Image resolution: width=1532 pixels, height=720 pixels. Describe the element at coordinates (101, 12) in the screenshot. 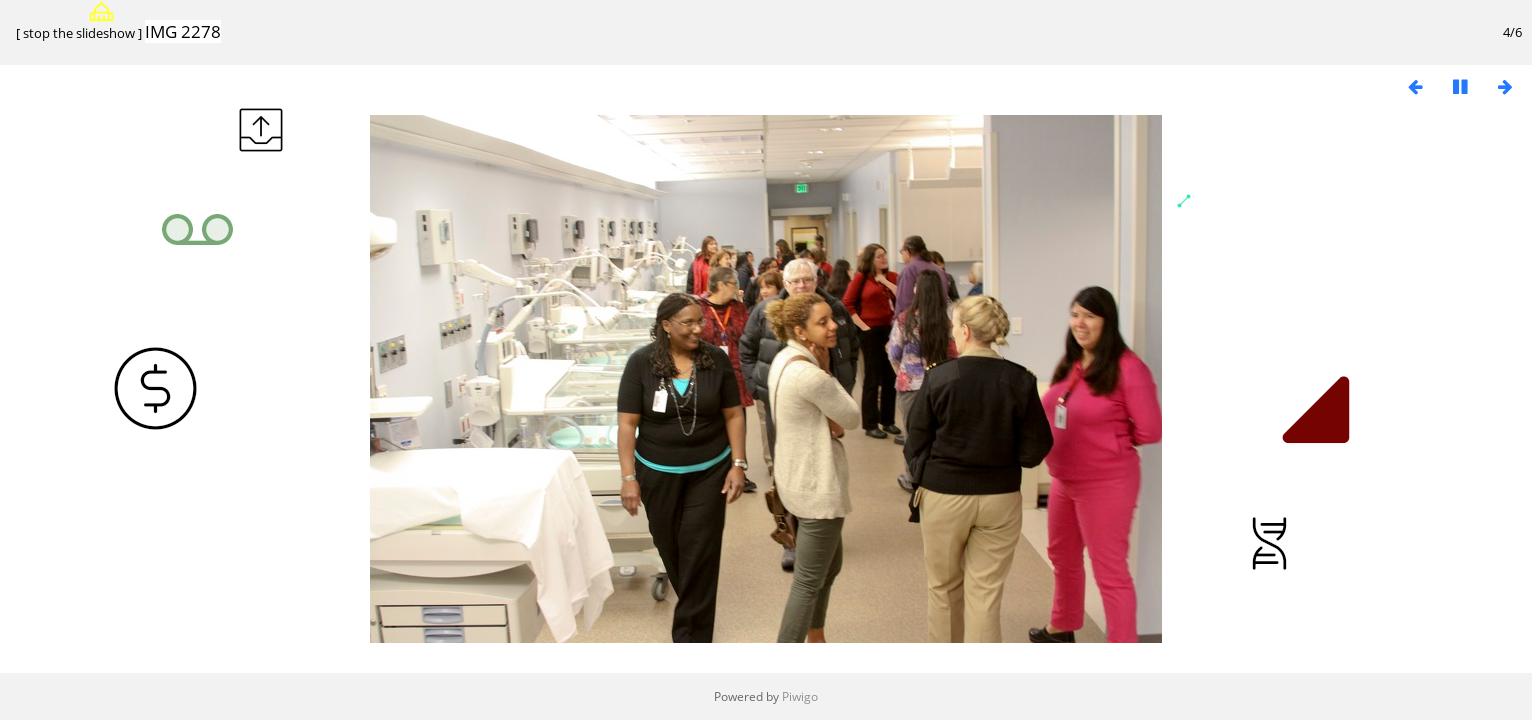

I see `indicates a nearby mosque or place of worship` at that location.